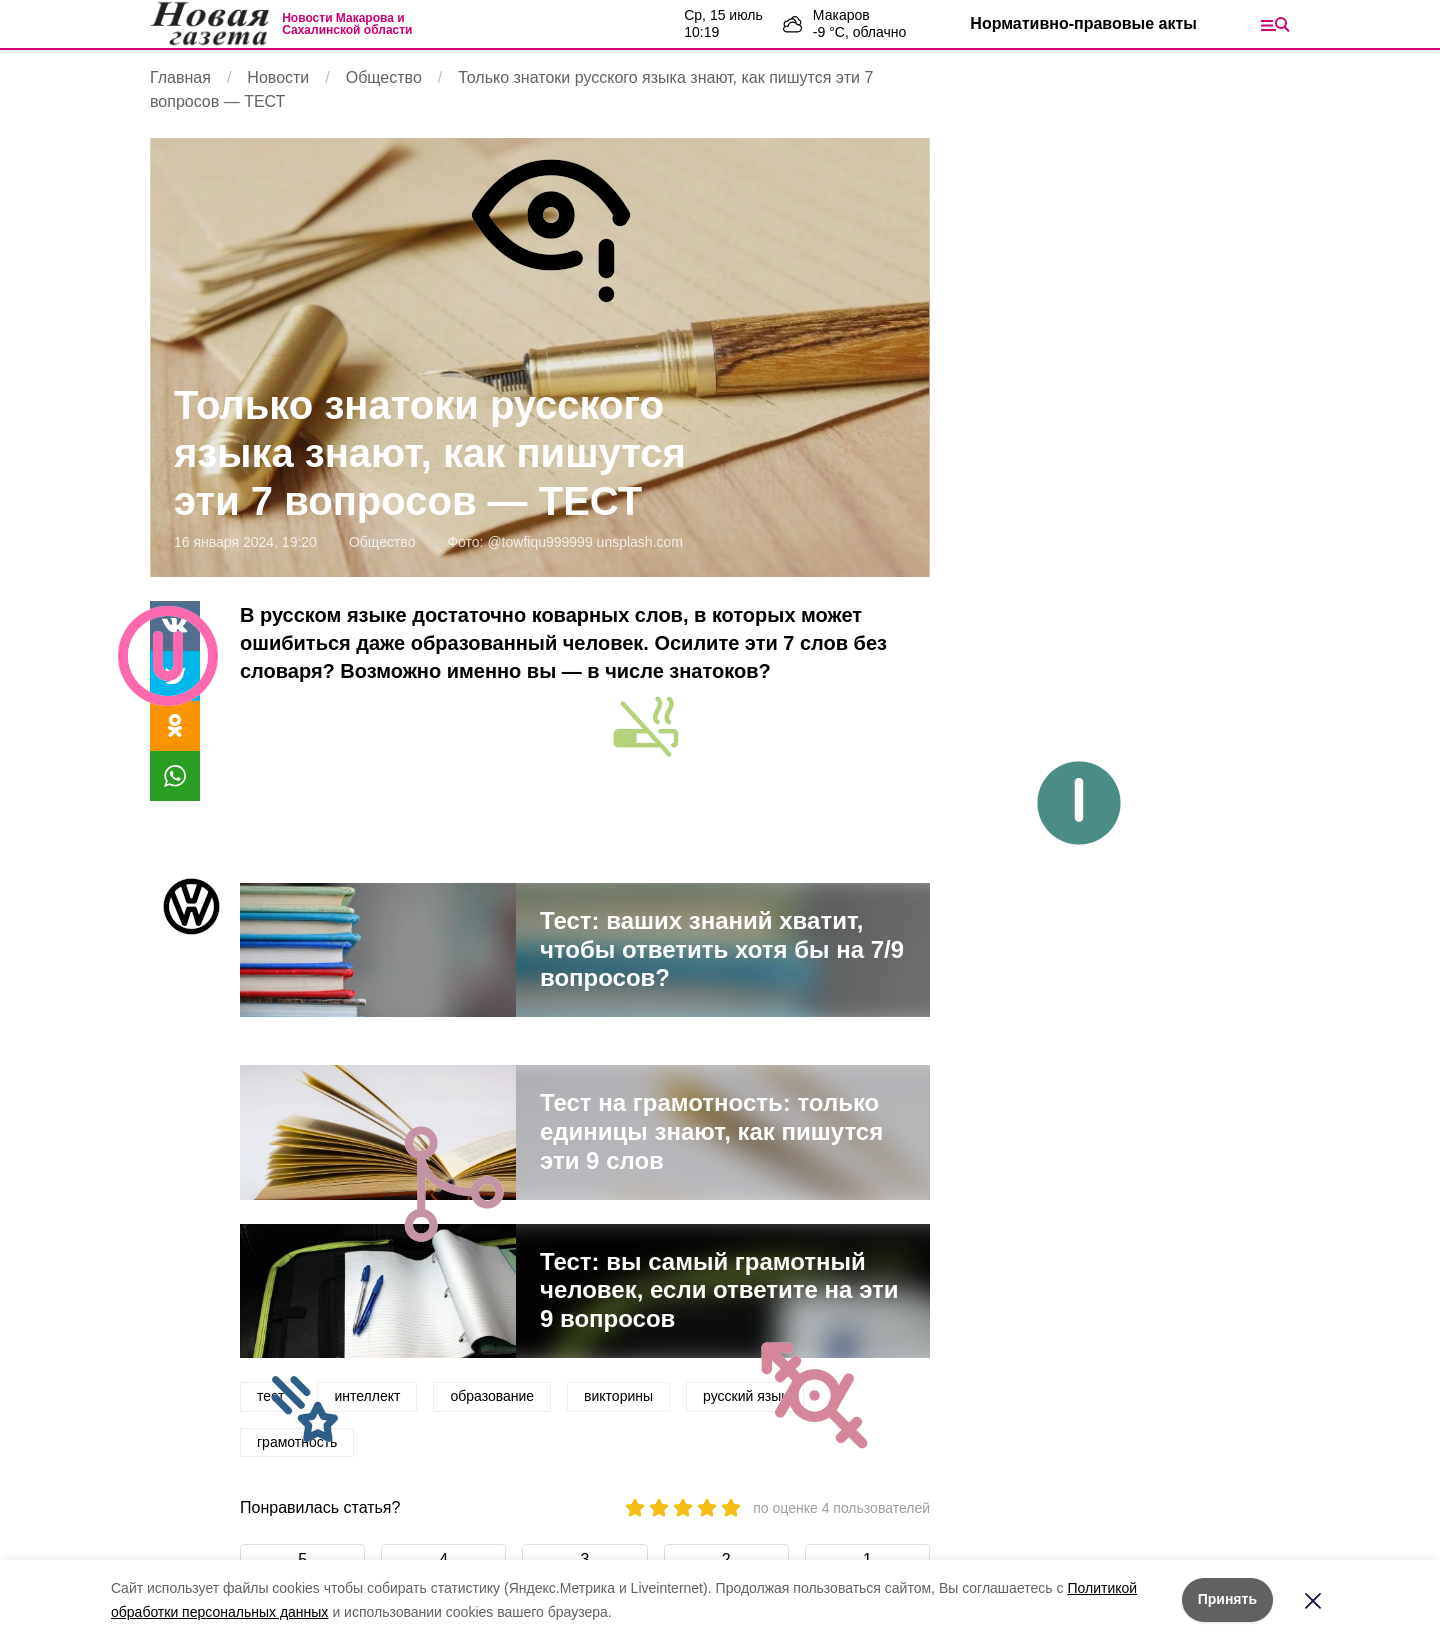 The image size is (1440, 1640). I want to click on indicates genderfluid identity option, so click(814, 1395).